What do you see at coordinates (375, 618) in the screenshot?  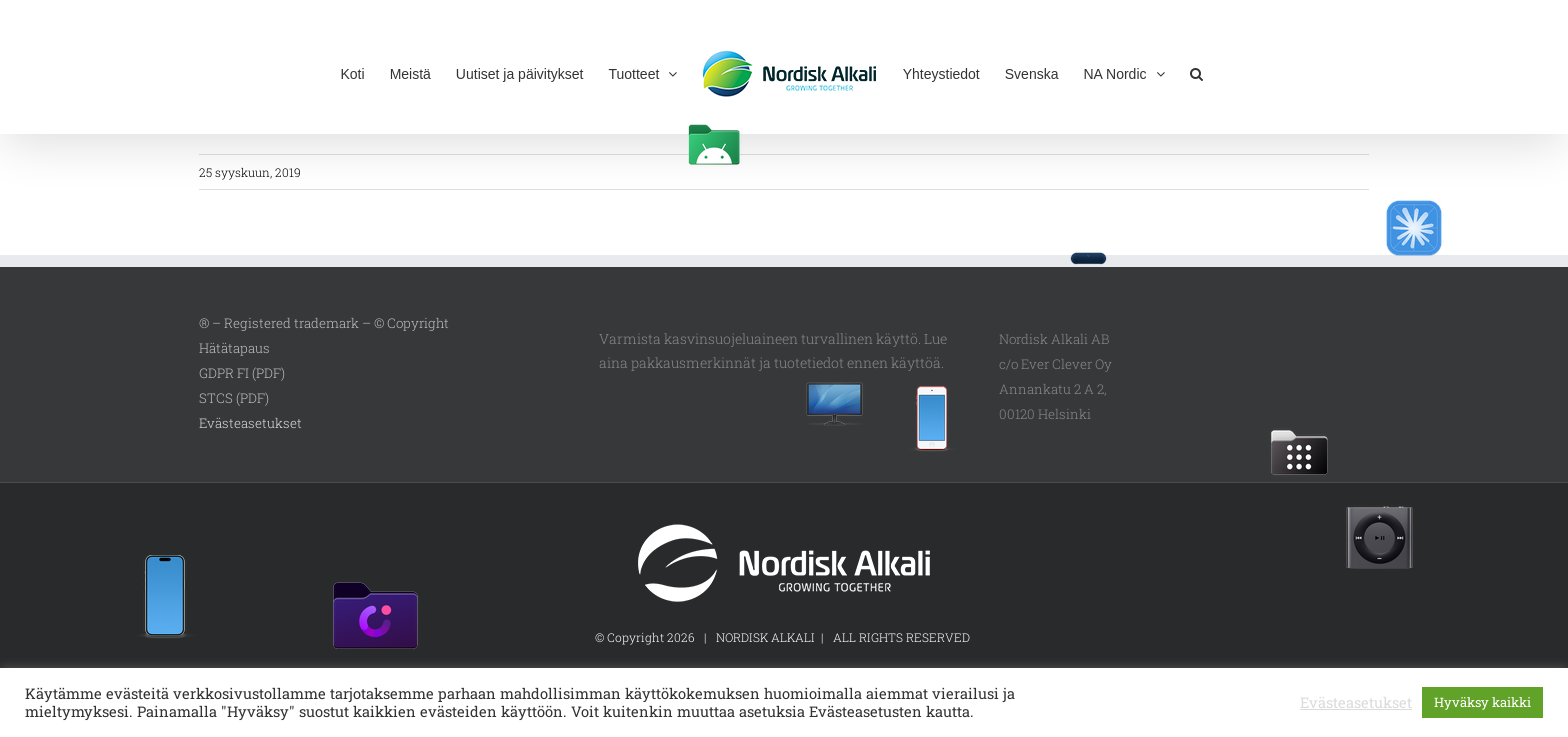 I see `open wondershare democreator project folder` at bounding box center [375, 618].